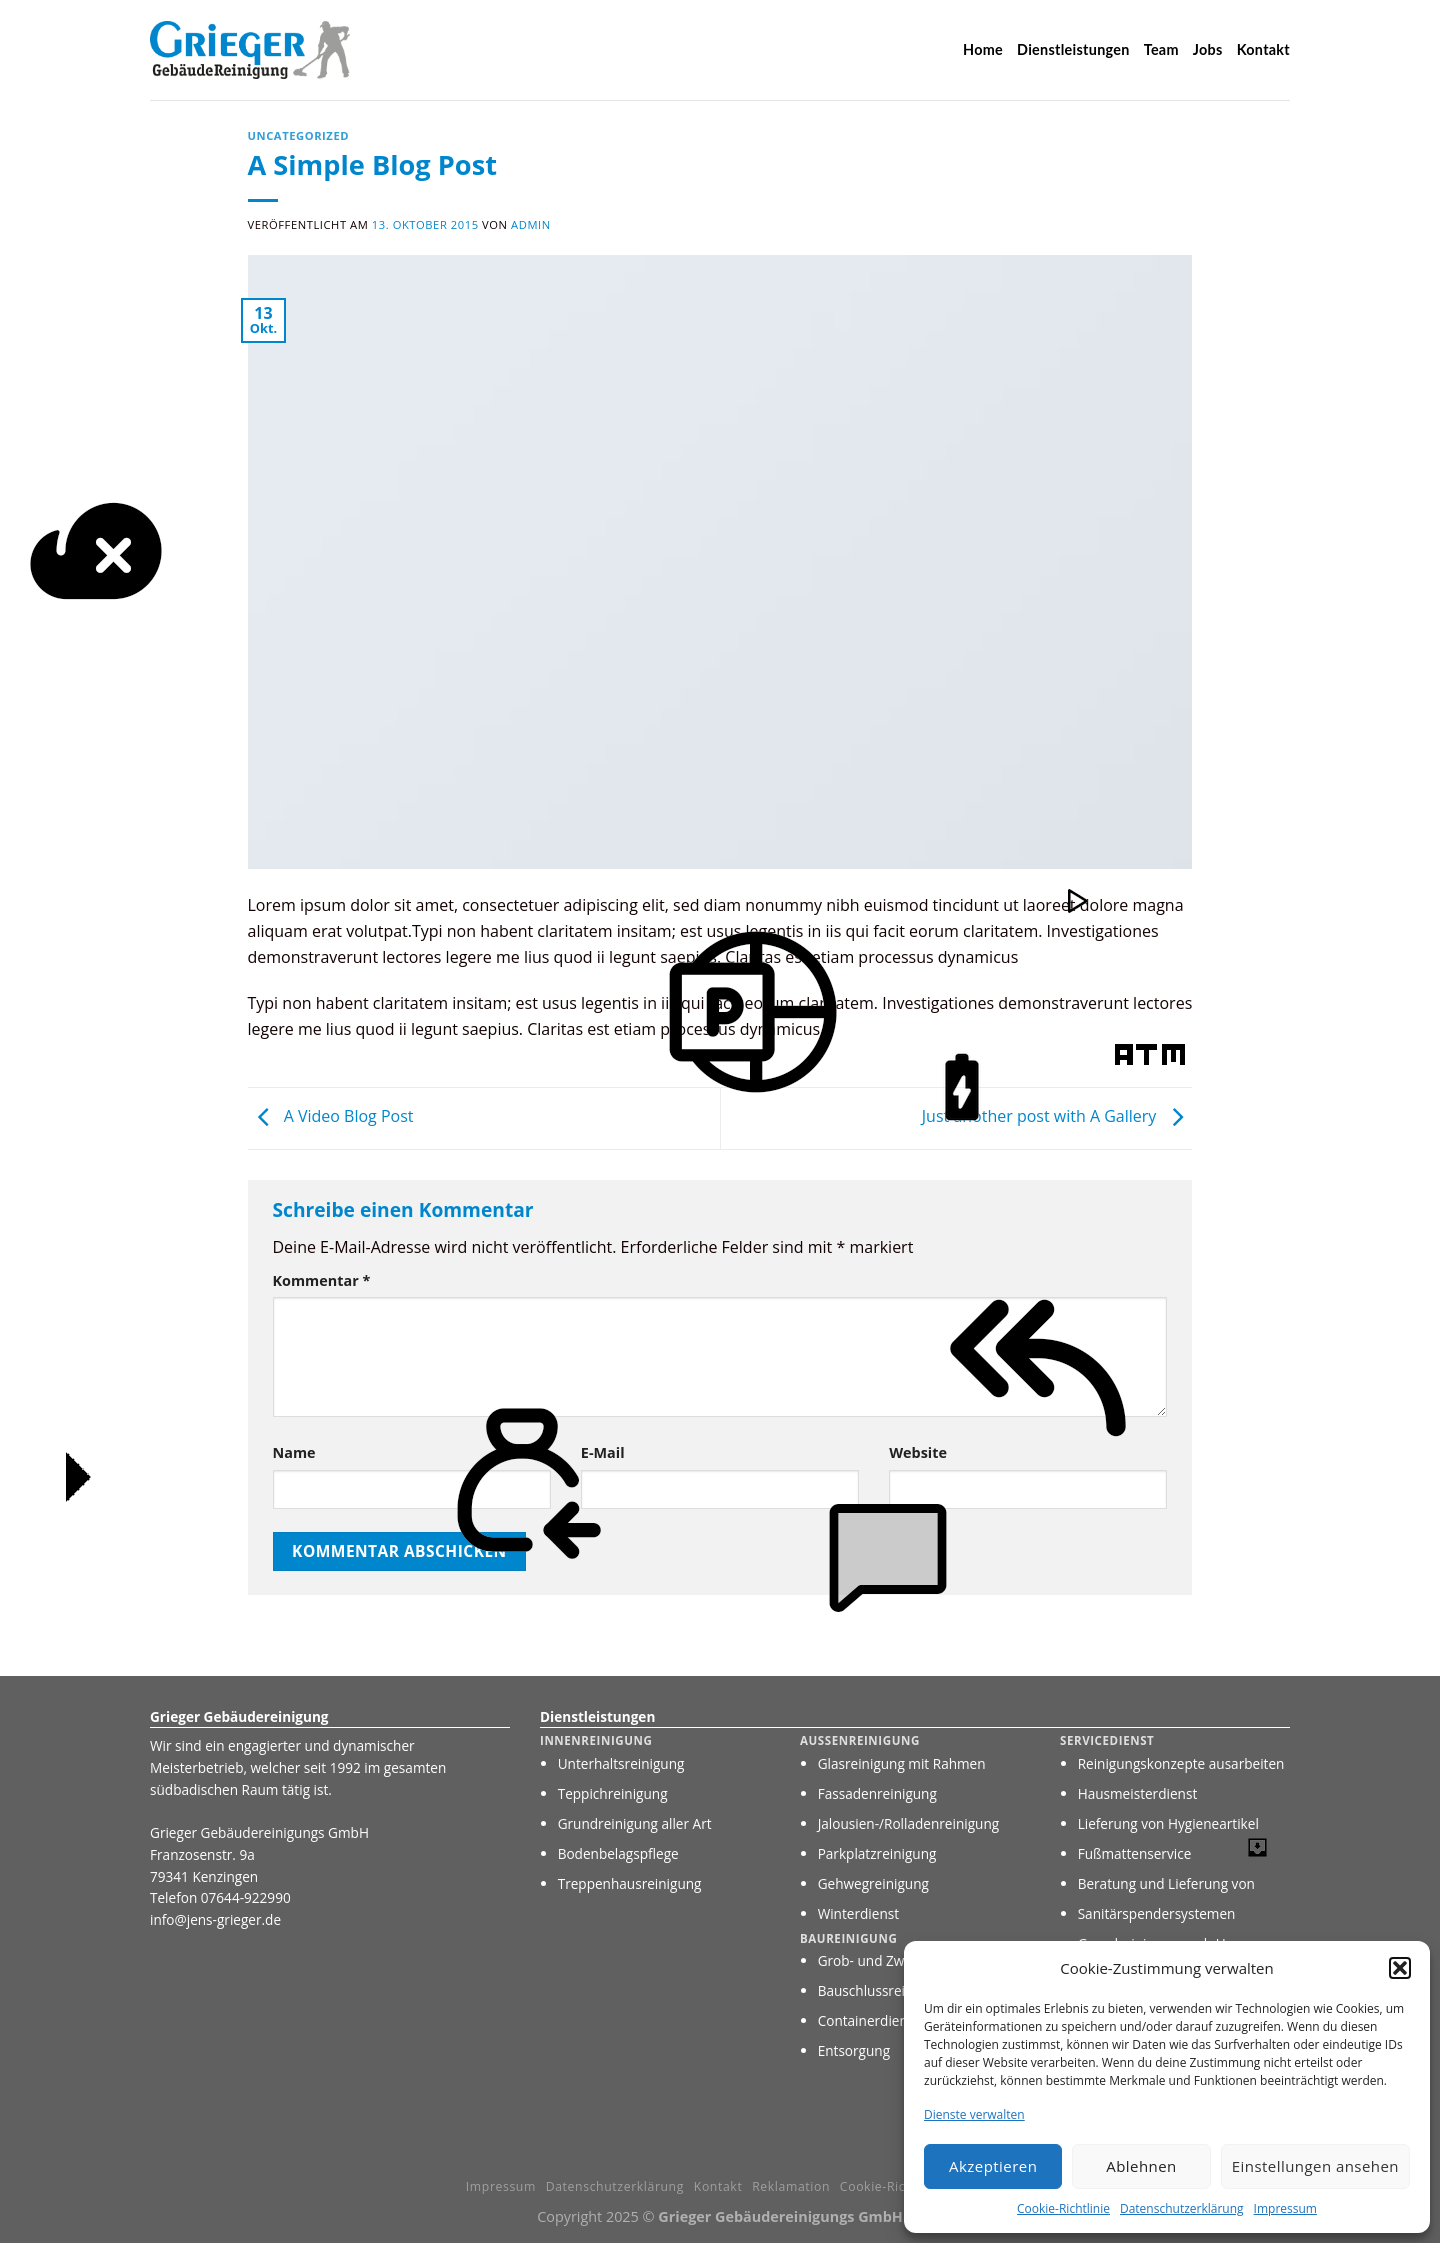 The image size is (1440, 2243). I want to click on find nearby ATM locations, so click(1150, 1055).